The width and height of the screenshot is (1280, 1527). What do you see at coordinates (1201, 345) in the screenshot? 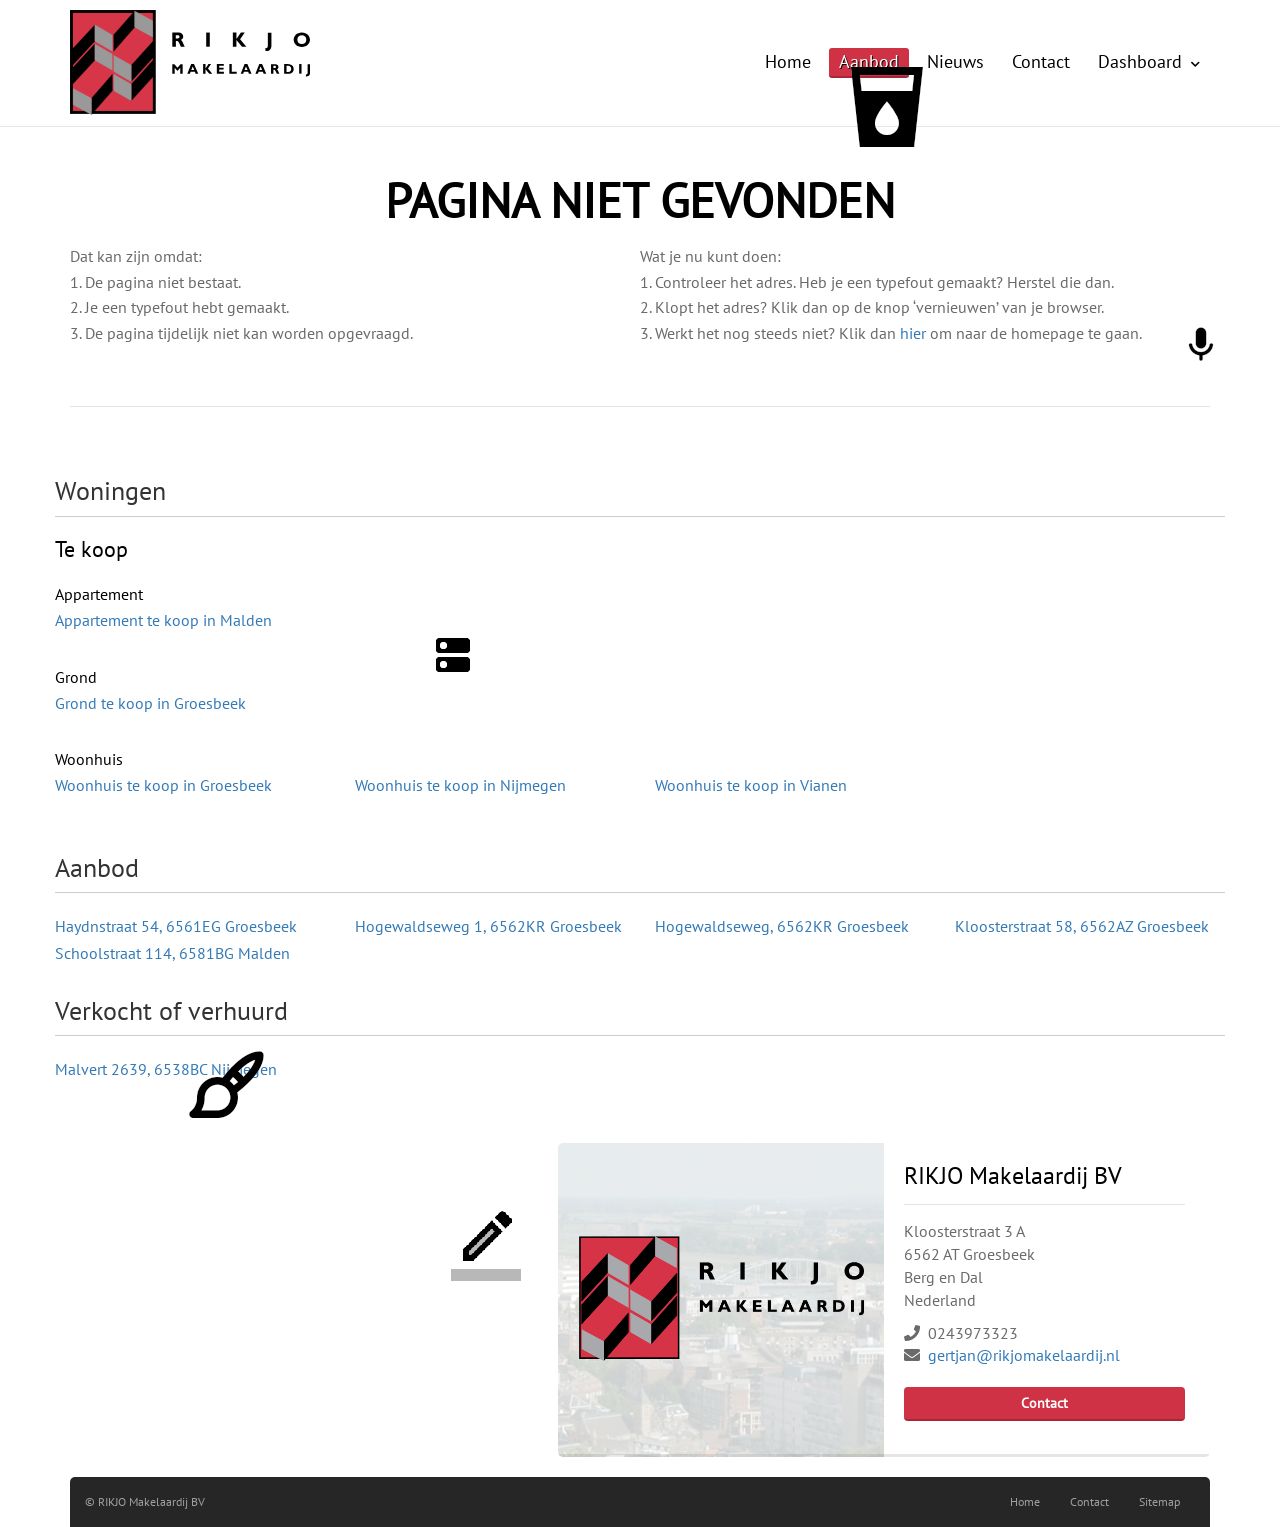
I see `tap to start voice recording` at bounding box center [1201, 345].